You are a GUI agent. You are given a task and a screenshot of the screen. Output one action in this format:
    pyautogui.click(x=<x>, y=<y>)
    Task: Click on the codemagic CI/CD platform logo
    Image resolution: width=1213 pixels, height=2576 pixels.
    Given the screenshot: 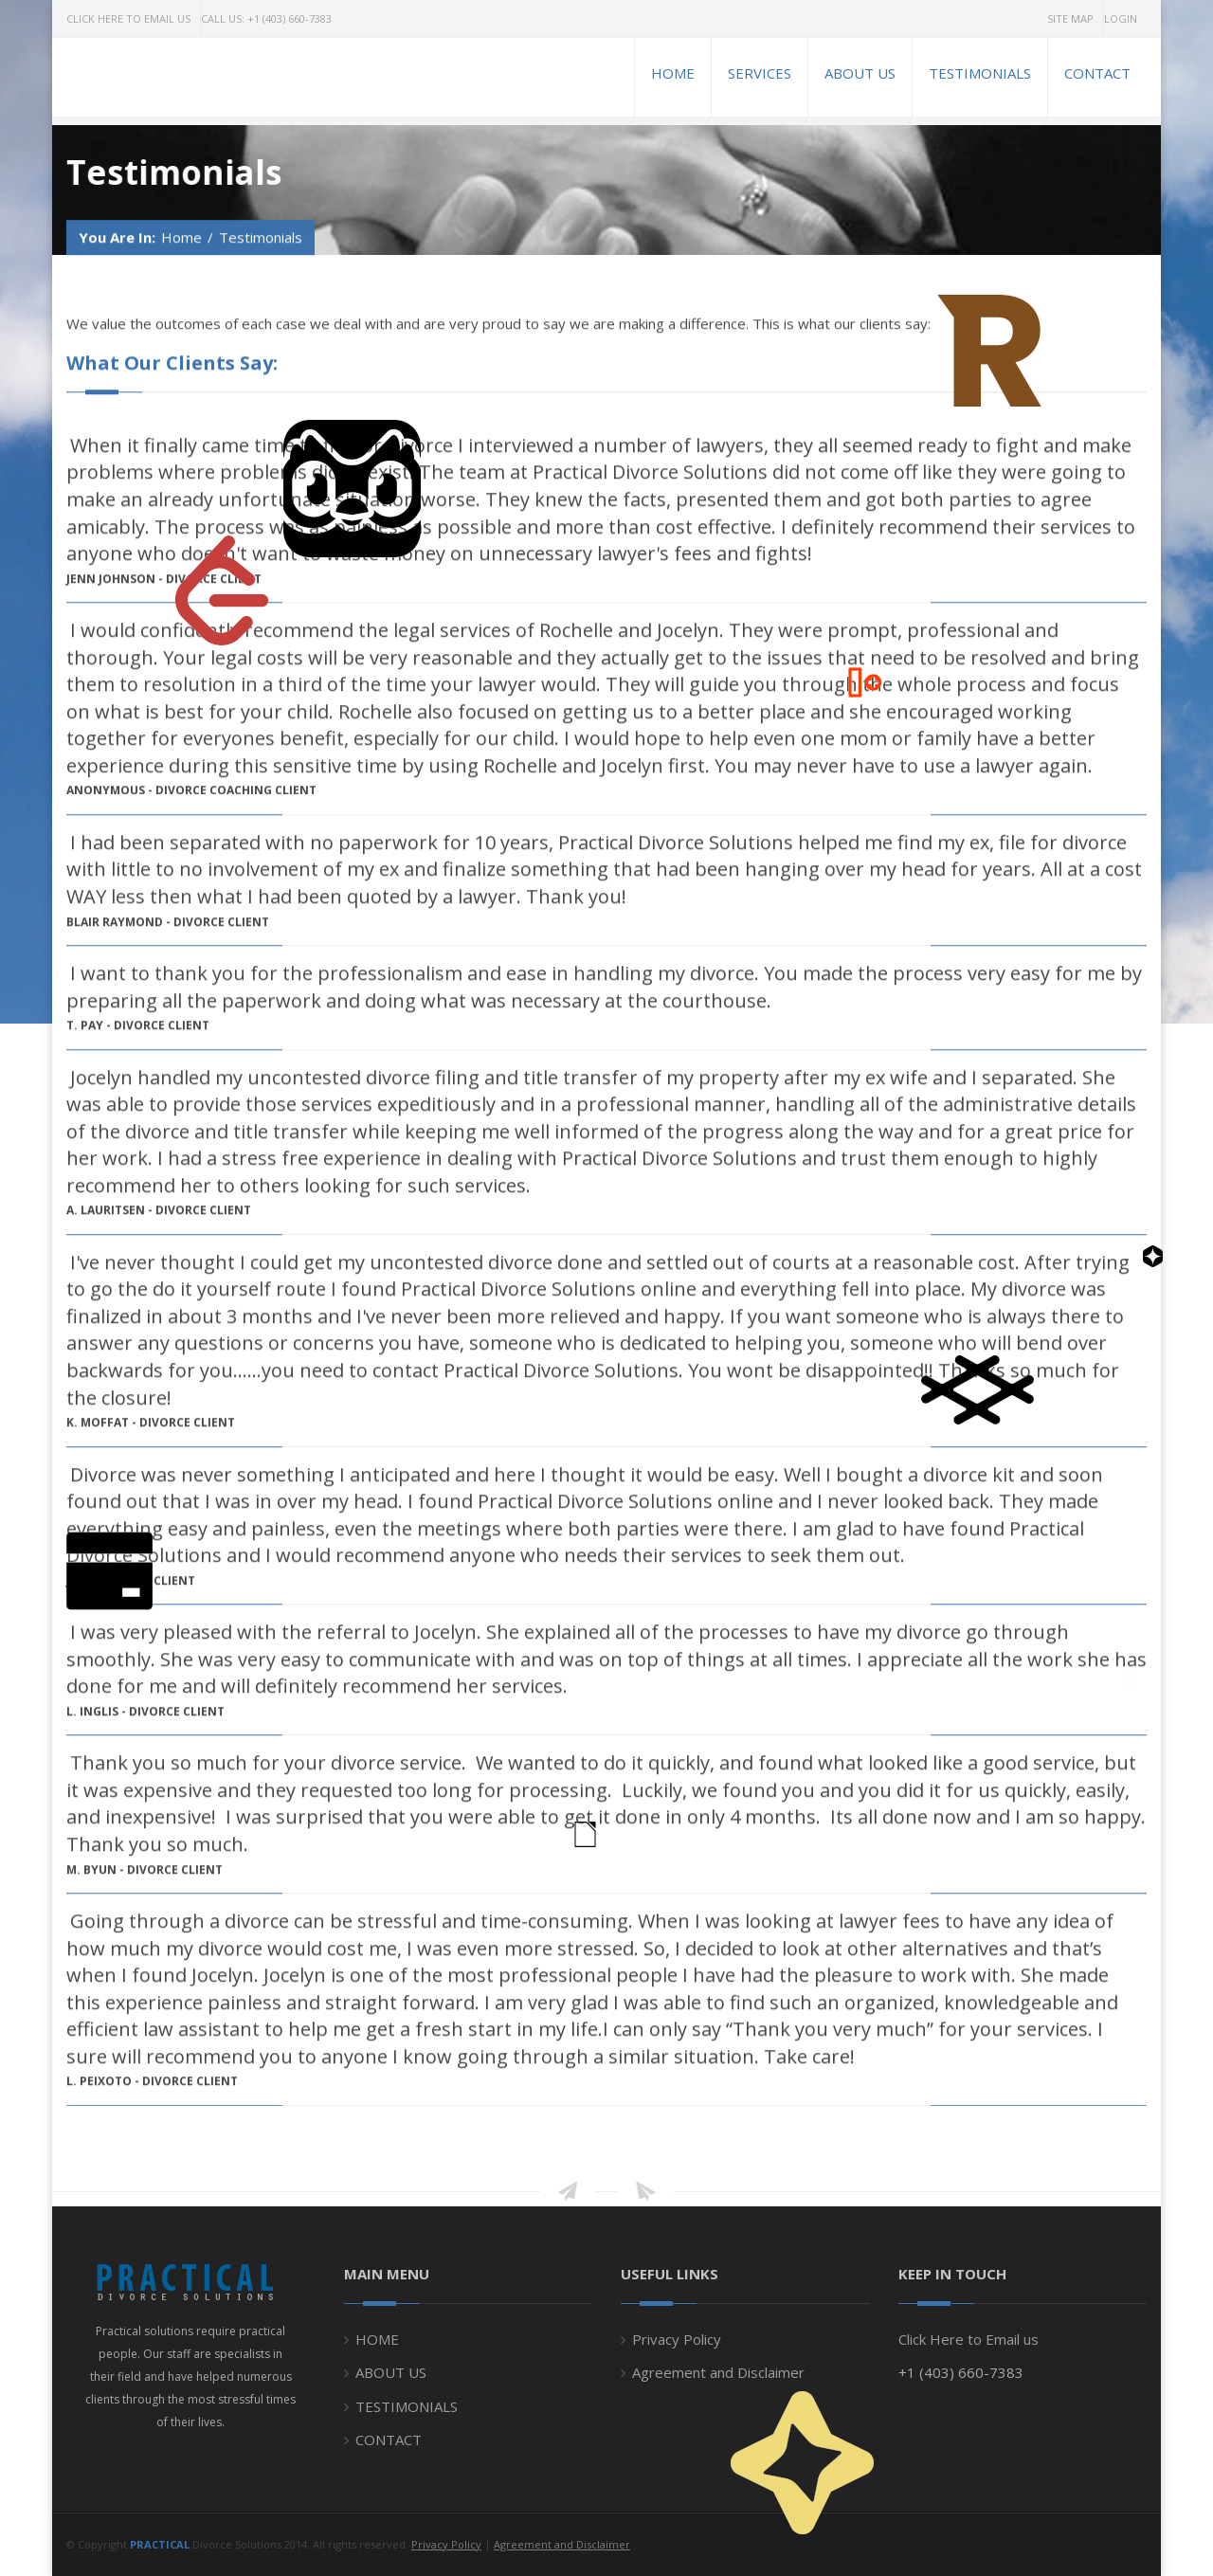 What is the action you would take?
    pyautogui.click(x=802, y=2462)
    